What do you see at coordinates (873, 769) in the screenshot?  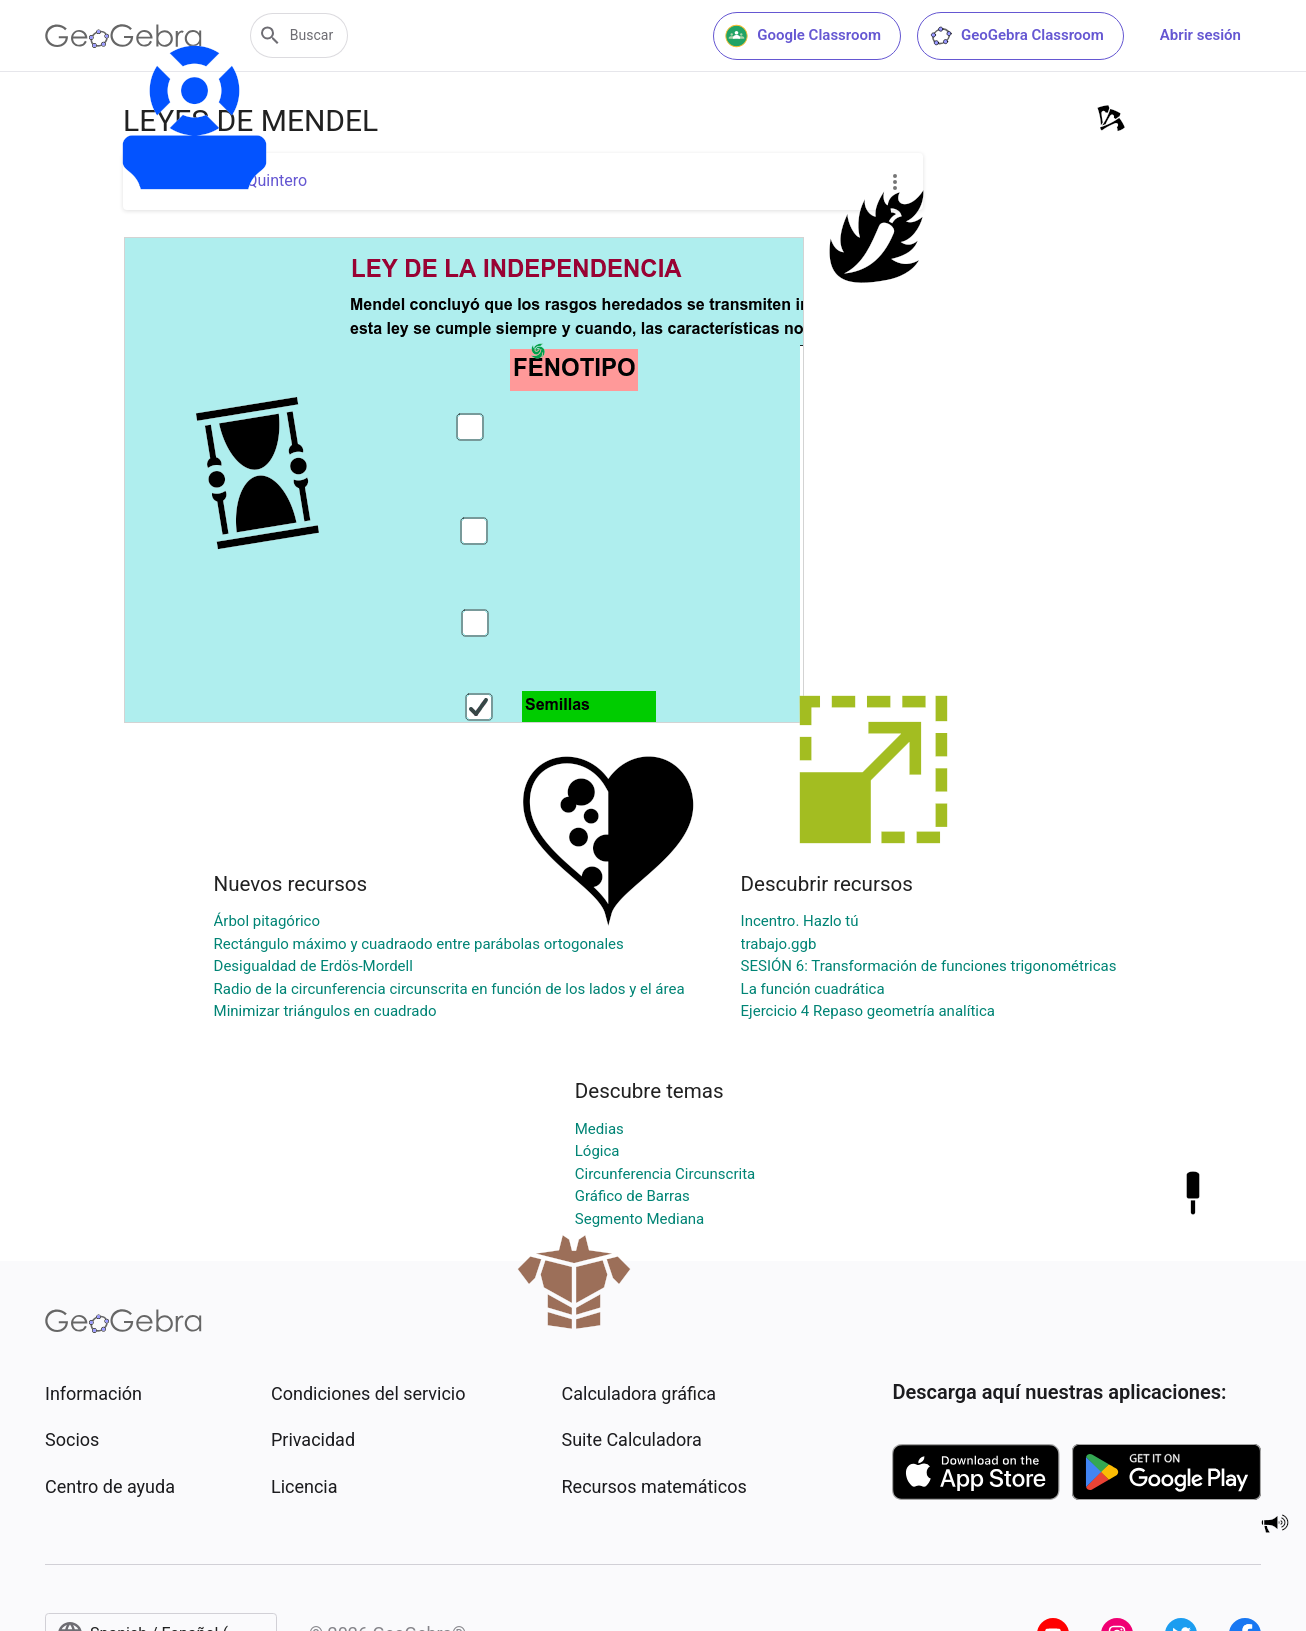 I see `resize an element or window` at bounding box center [873, 769].